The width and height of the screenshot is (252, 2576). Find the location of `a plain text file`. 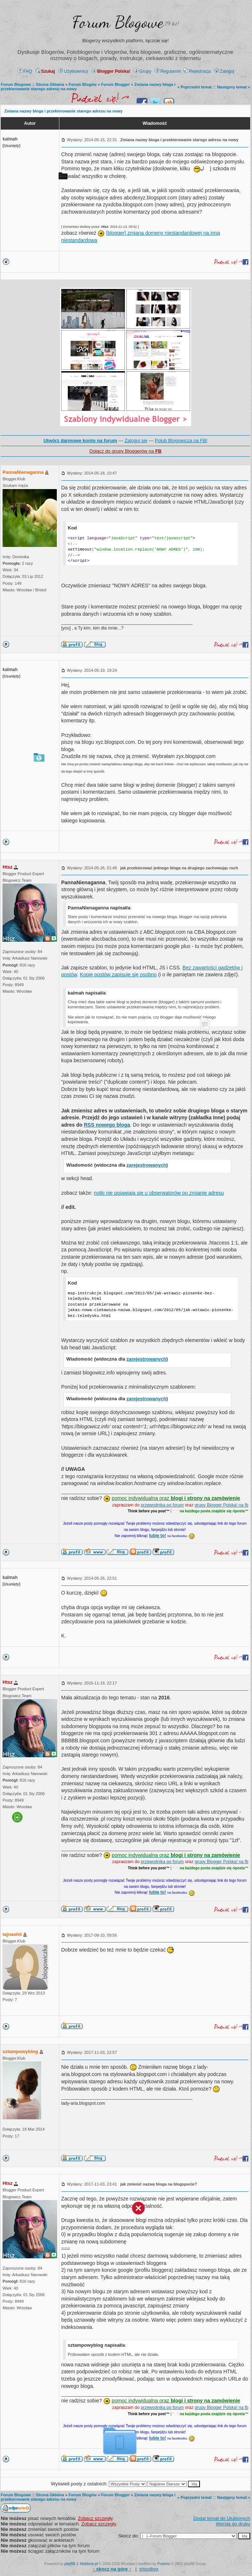

a plain text file is located at coordinates (205, 1023).